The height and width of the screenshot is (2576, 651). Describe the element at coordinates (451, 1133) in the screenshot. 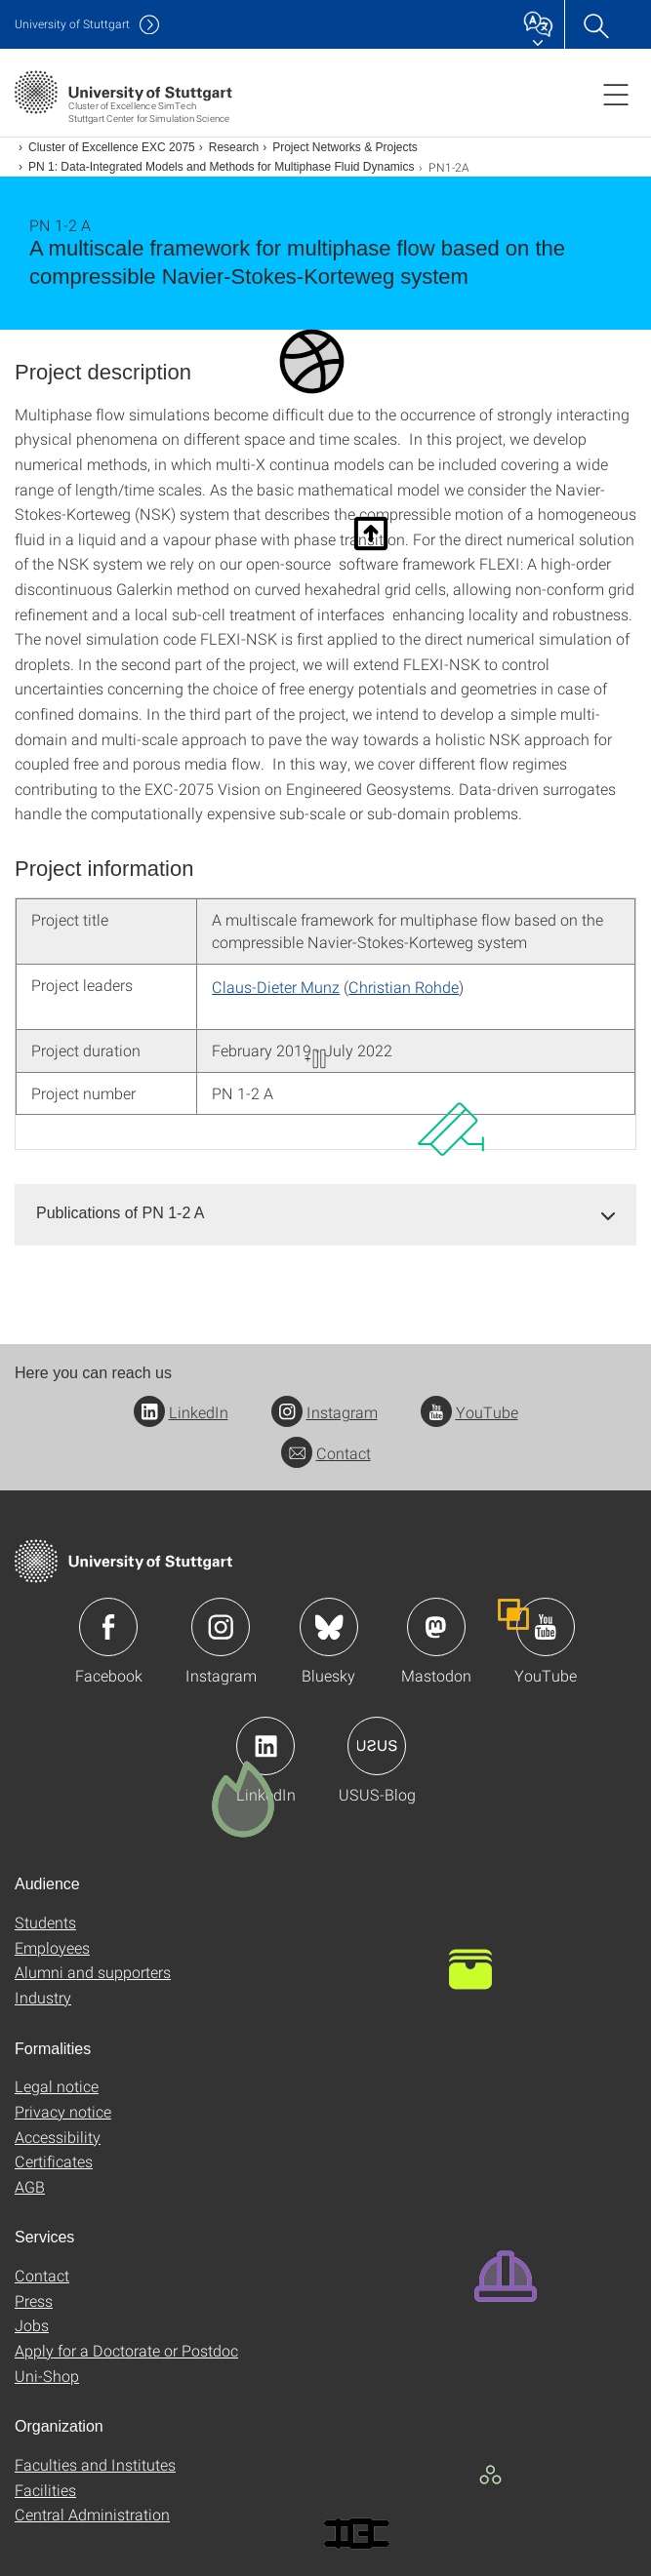

I see `access security camera settings` at that location.